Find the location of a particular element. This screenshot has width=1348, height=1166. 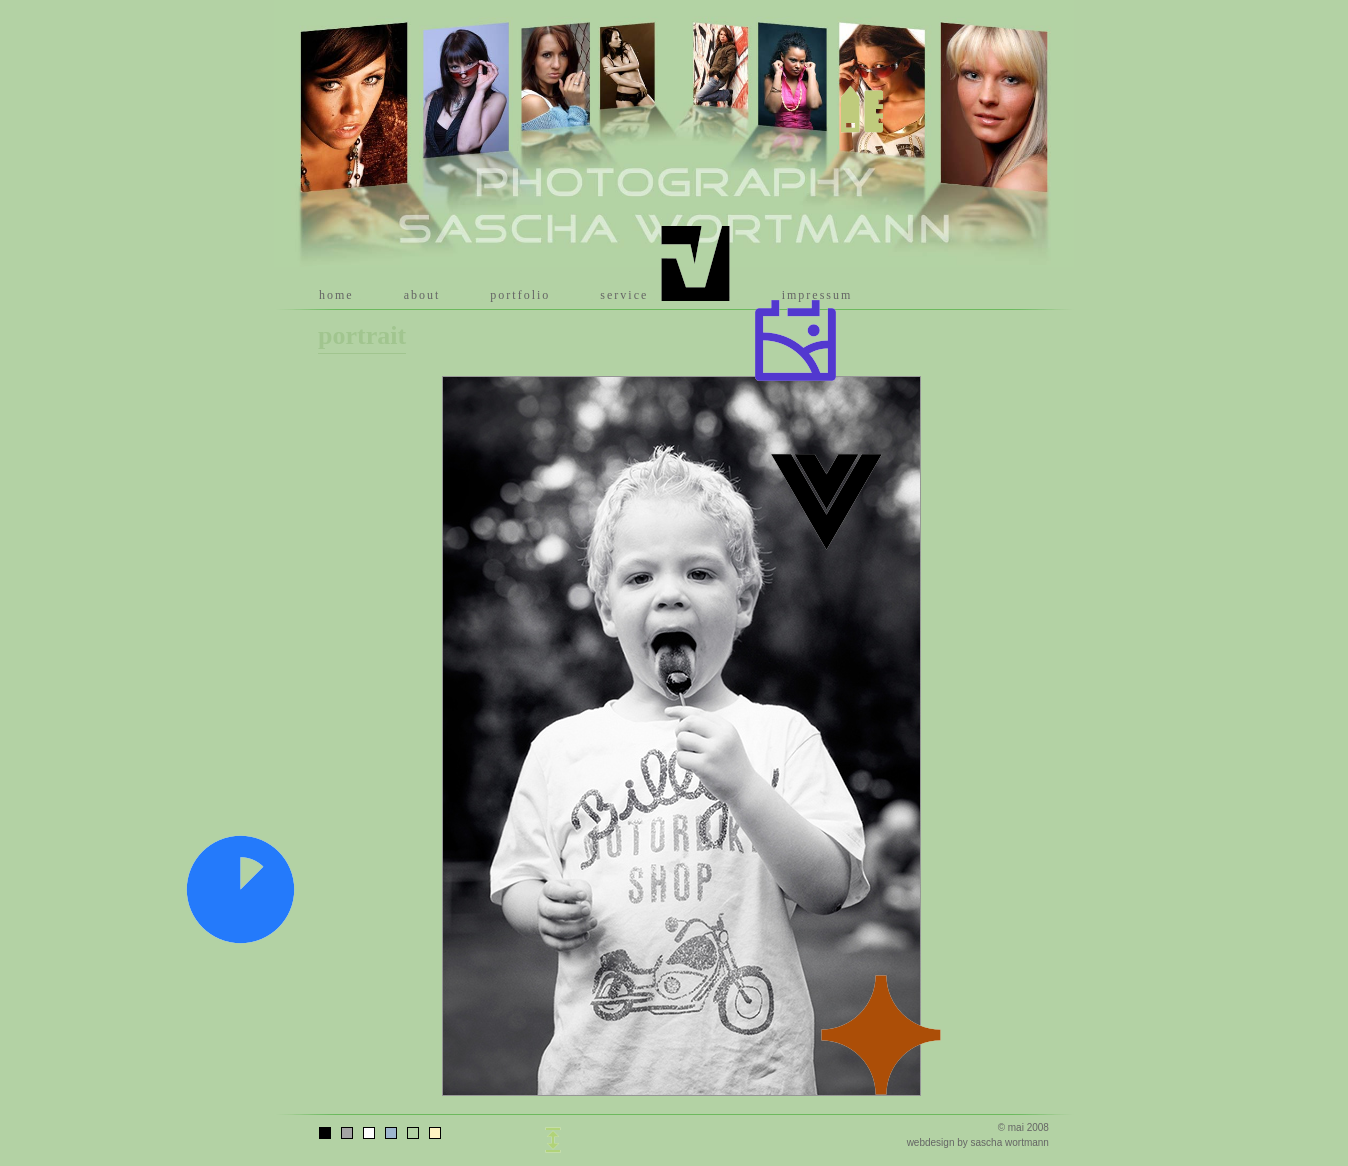

access design or editing tools is located at coordinates (862, 109).